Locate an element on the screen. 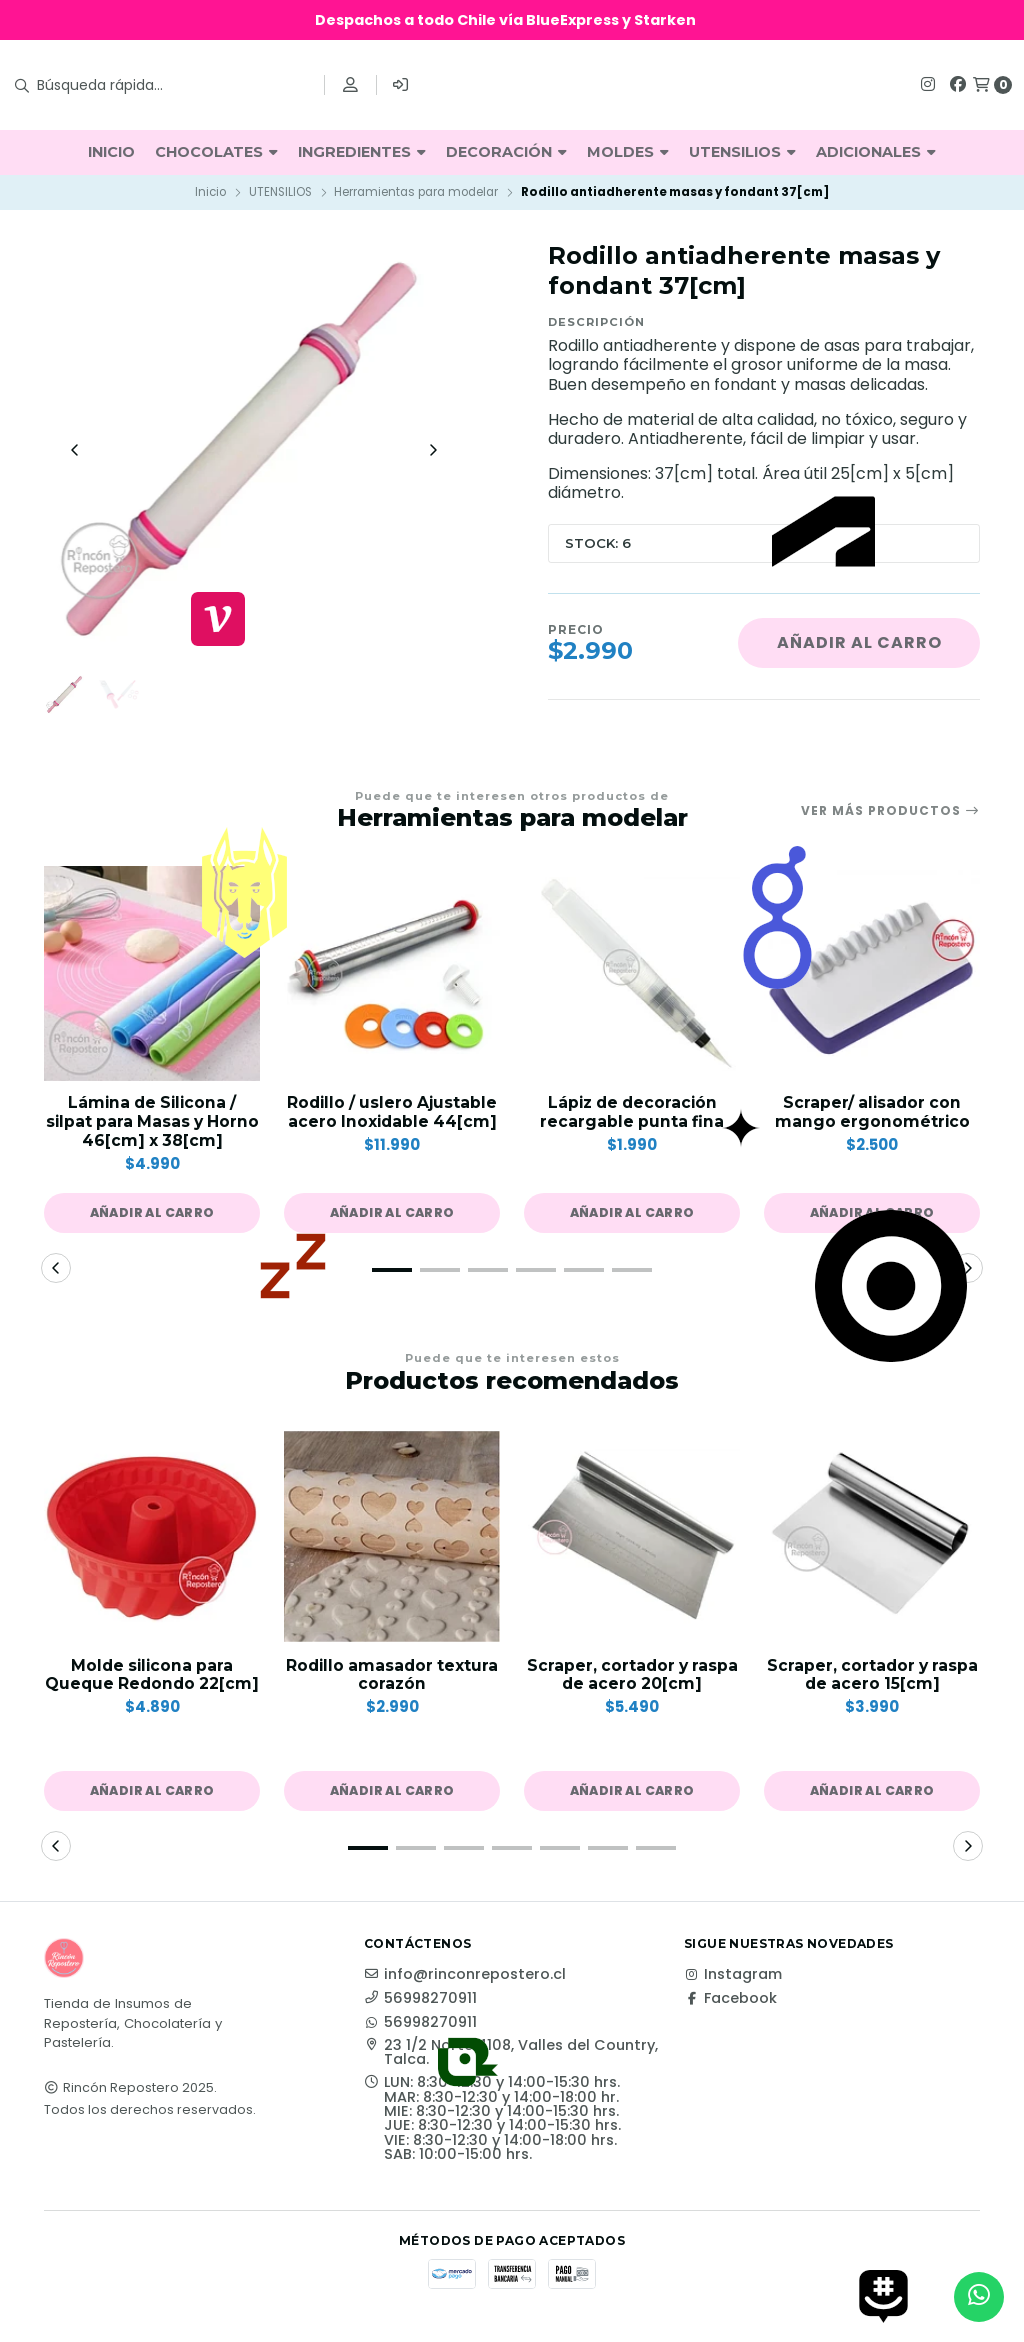 Image resolution: width=1024 pixels, height=2342 pixels. open Google Gemini AI assistant is located at coordinates (741, 1128).